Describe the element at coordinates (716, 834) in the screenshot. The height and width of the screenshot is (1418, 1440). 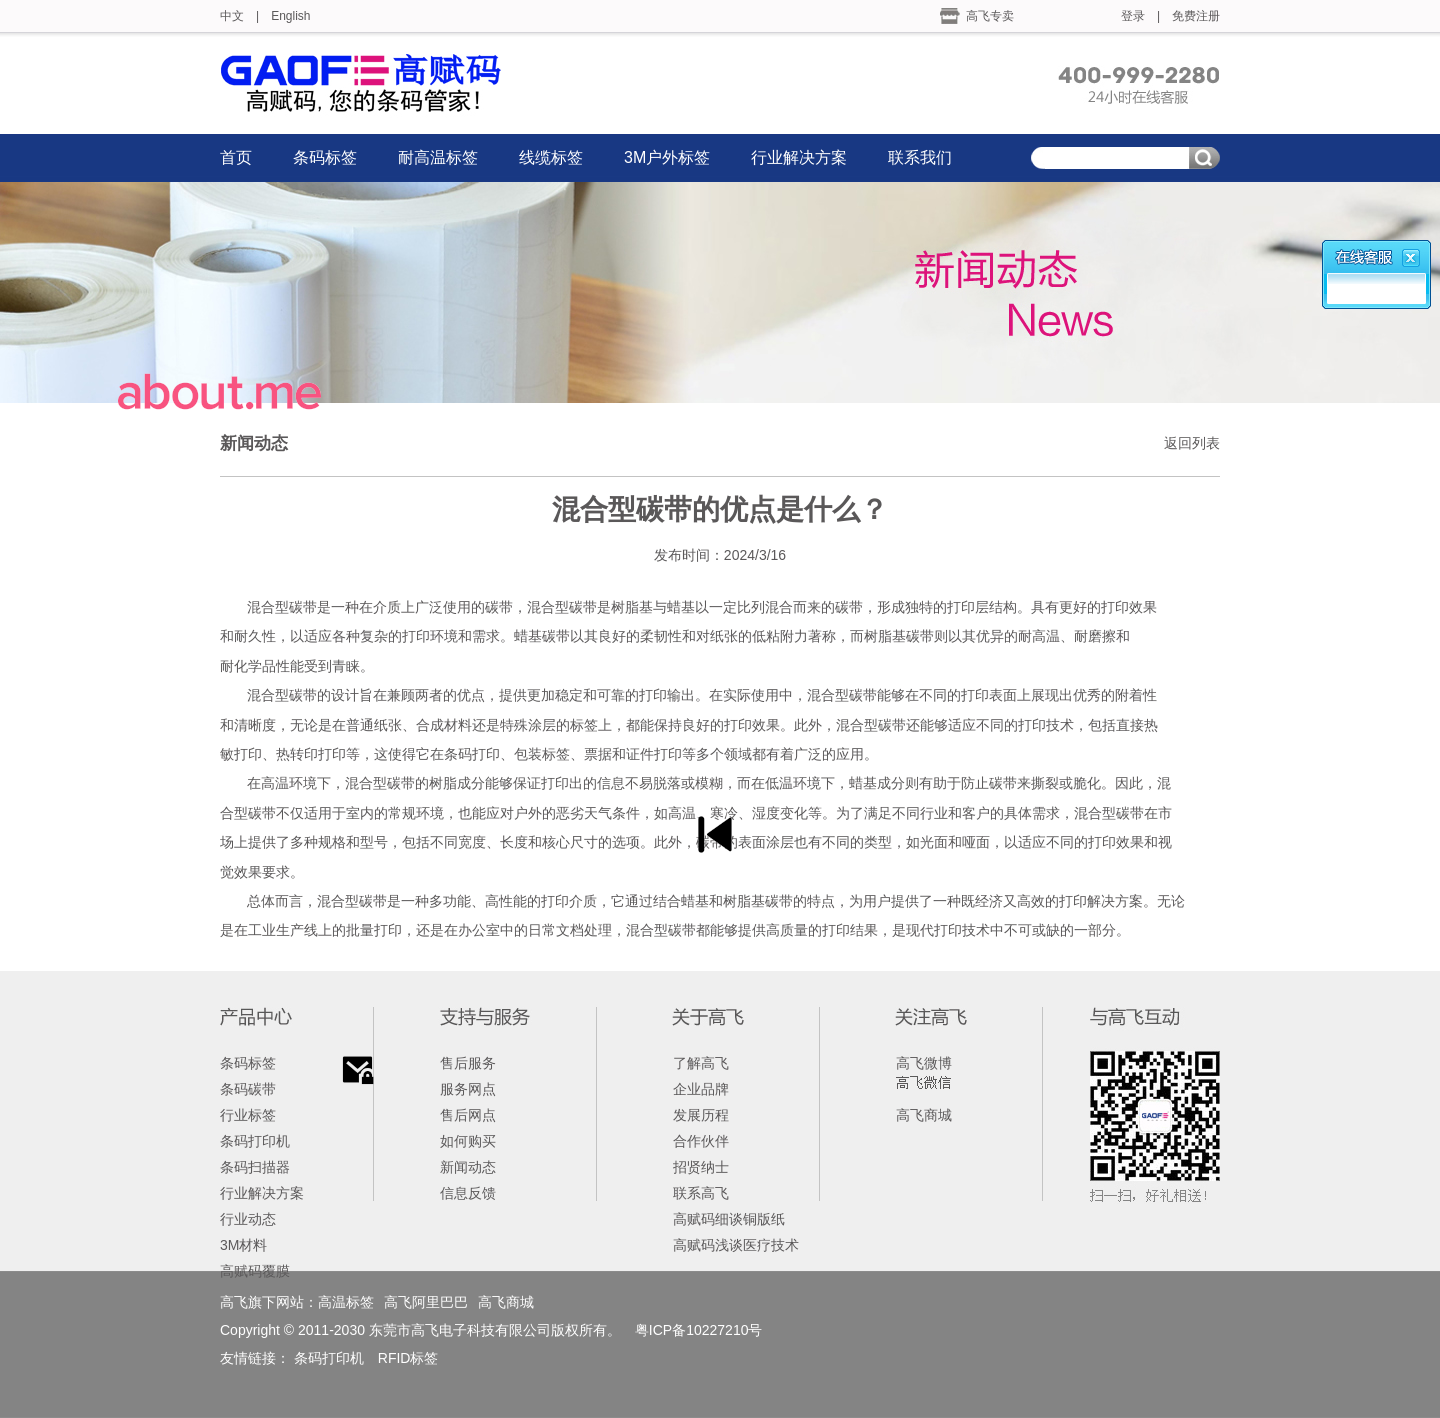
I see `skip to previous track` at that location.